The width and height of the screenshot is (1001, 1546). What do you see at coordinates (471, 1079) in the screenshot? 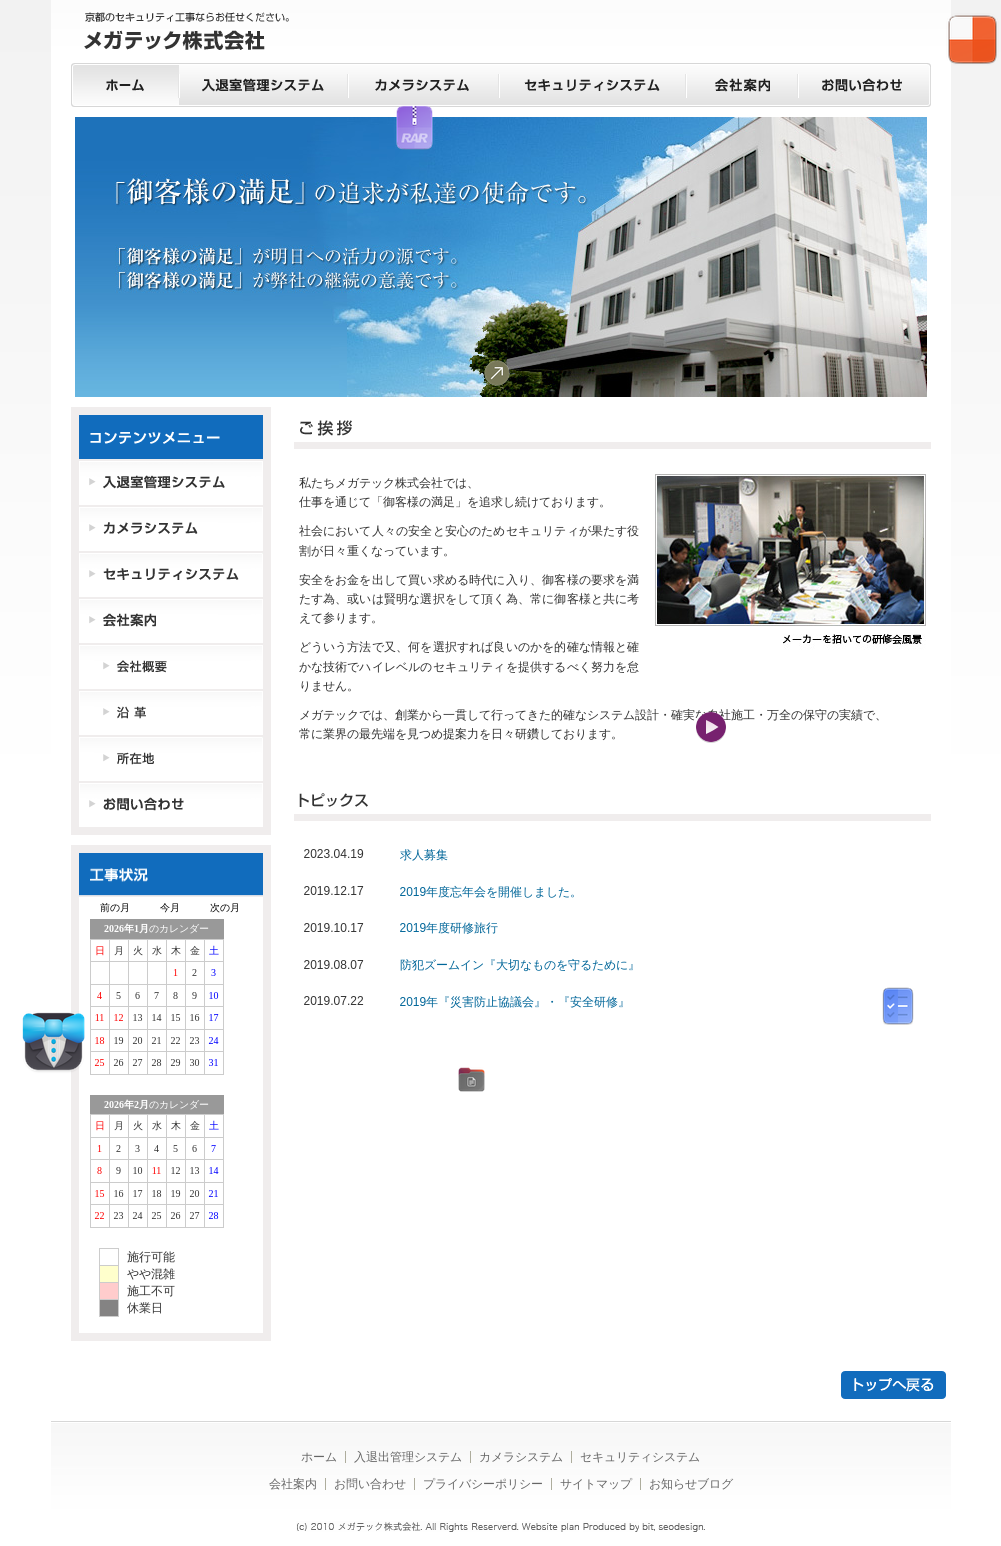
I see `open your documents folder` at bounding box center [471, 1079].